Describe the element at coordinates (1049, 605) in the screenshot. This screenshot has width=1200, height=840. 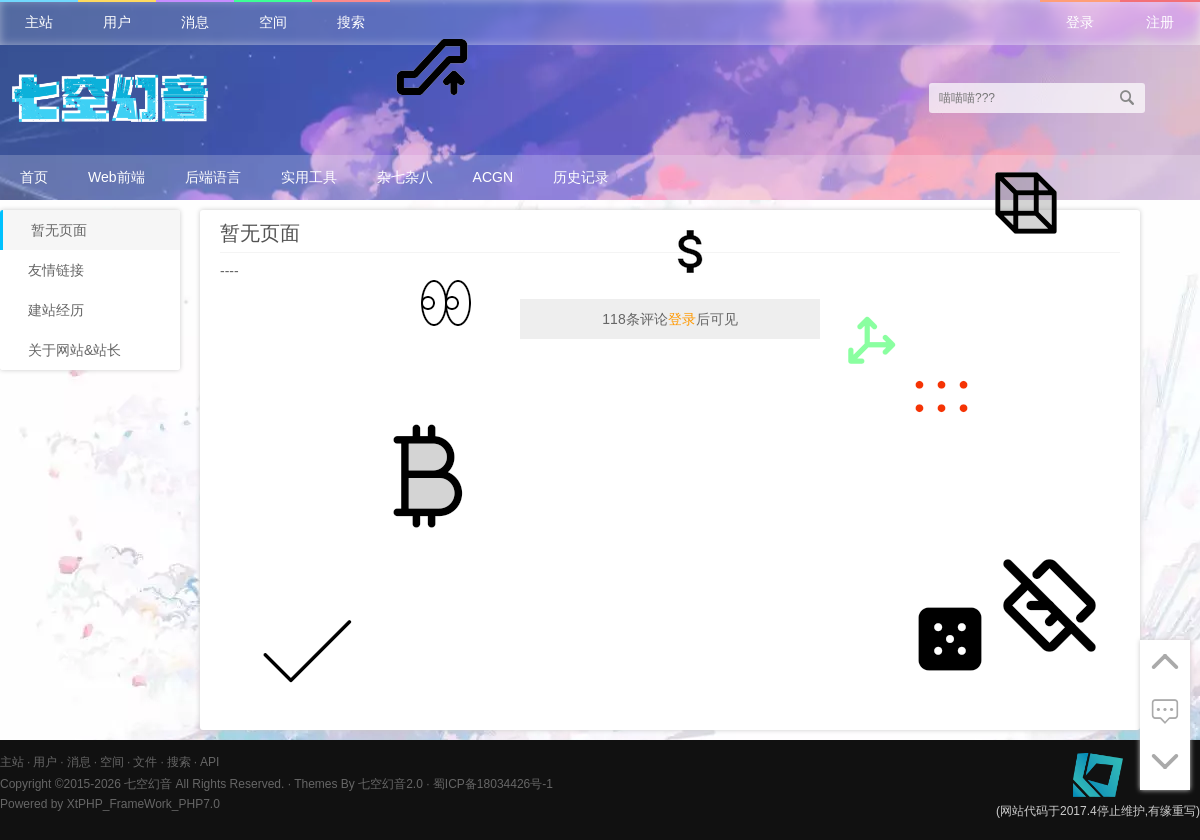
I see `navigation or directions unavailable` at that location.